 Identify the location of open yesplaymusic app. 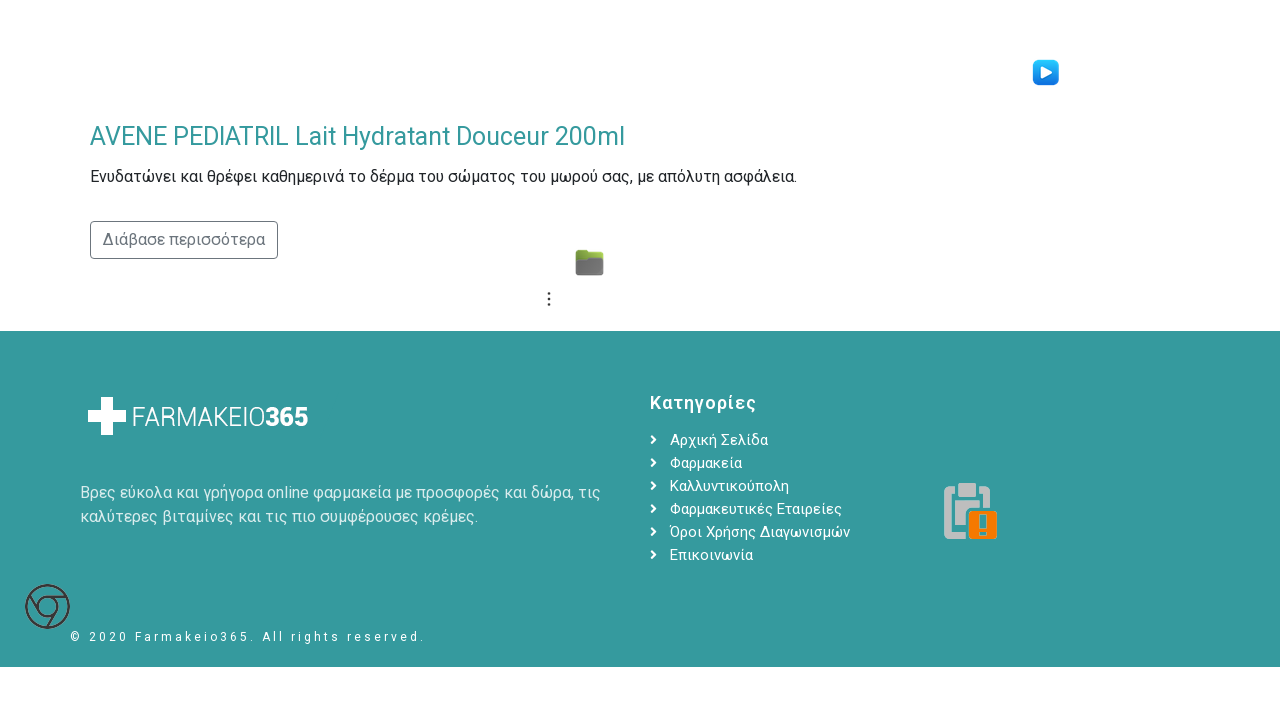
(1045, 72).